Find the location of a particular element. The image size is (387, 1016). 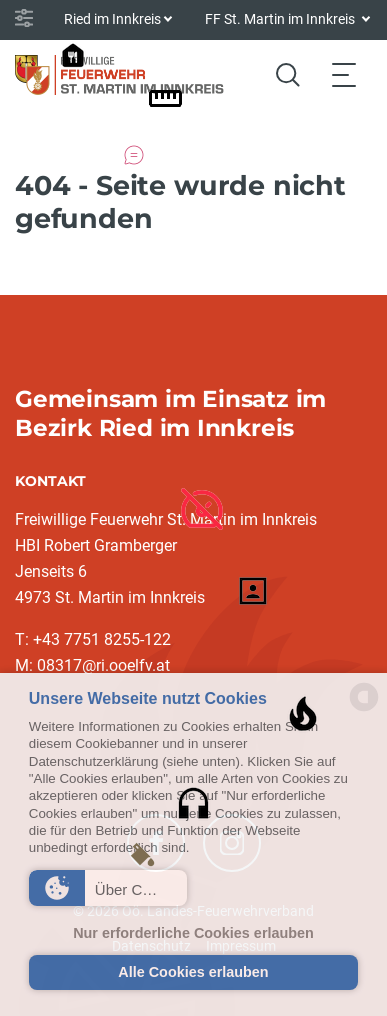

locate nearby fire stations or emergency services is located at coordinates (303, 714).